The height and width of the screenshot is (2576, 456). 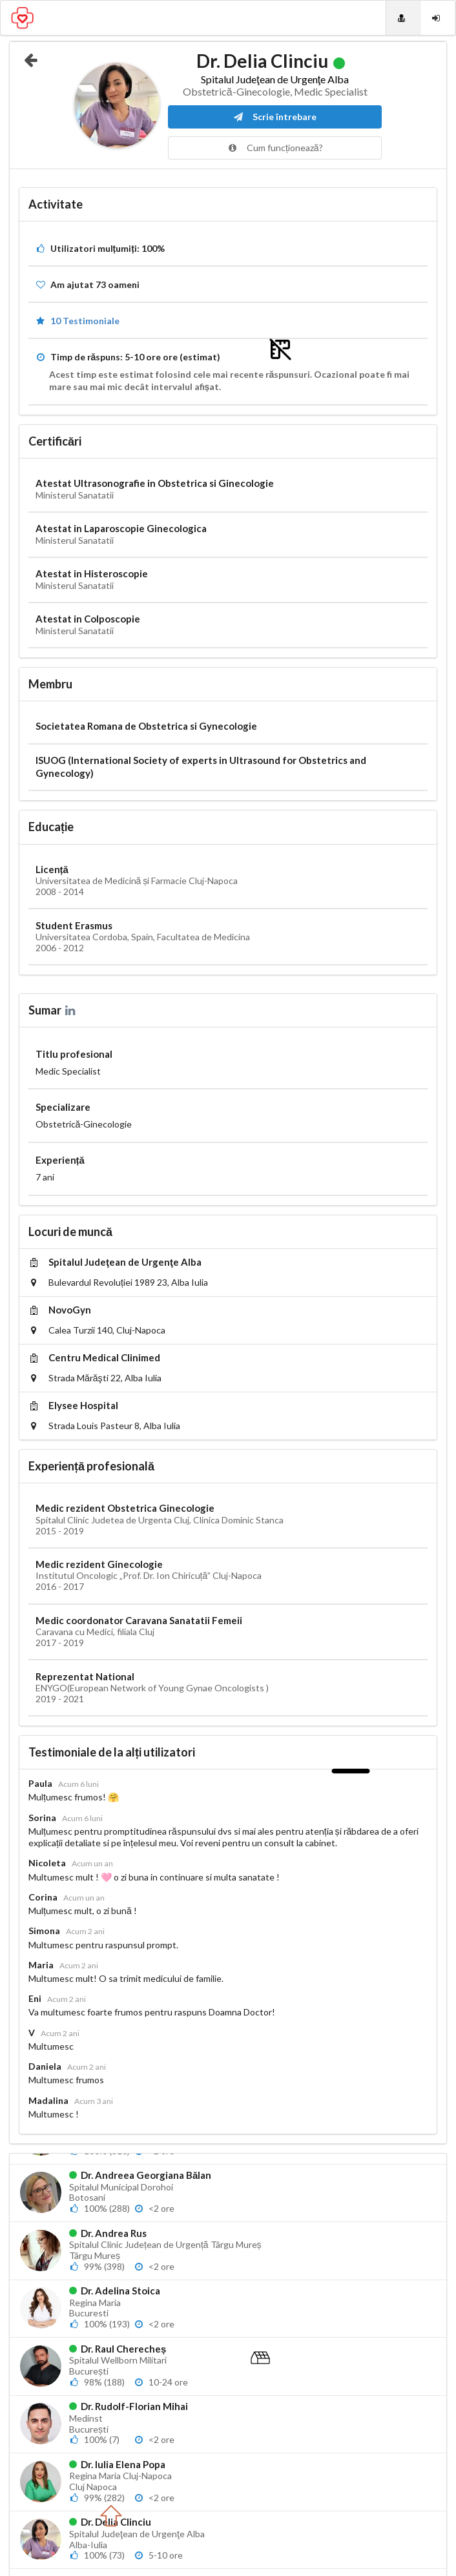 What do you see at coordinates (280, 349) in the screenshot?
I see `disable measurement tools` at bounding box center [280, 349].